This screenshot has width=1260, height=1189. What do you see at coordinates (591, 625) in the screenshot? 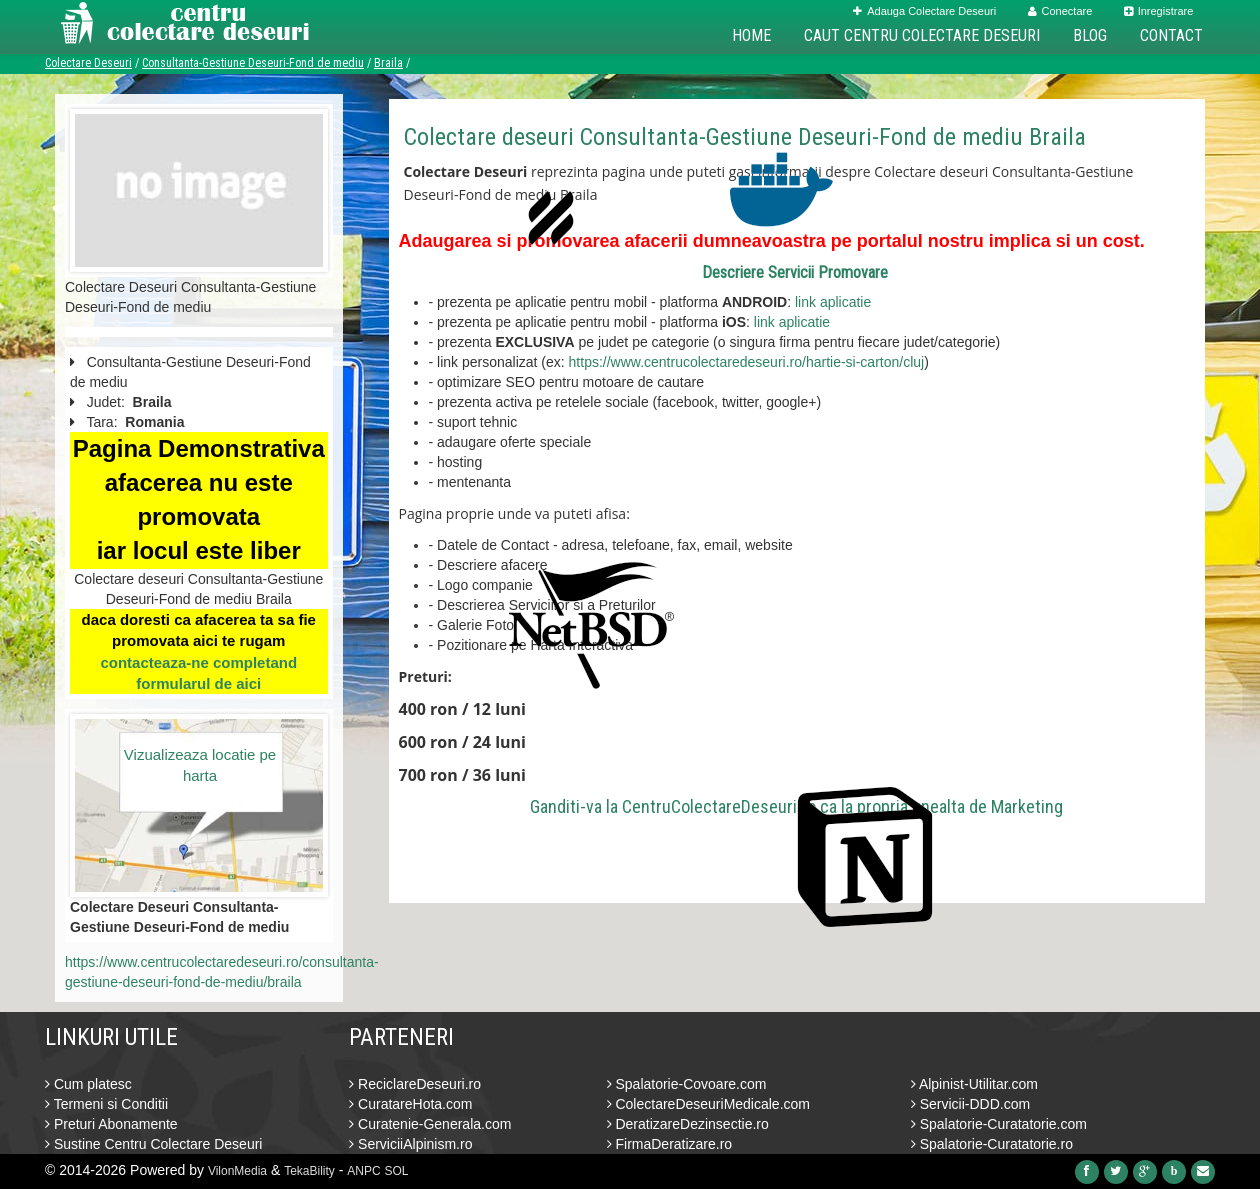
I see `NetBSD operating system logo` at bounding box center [591, 625].